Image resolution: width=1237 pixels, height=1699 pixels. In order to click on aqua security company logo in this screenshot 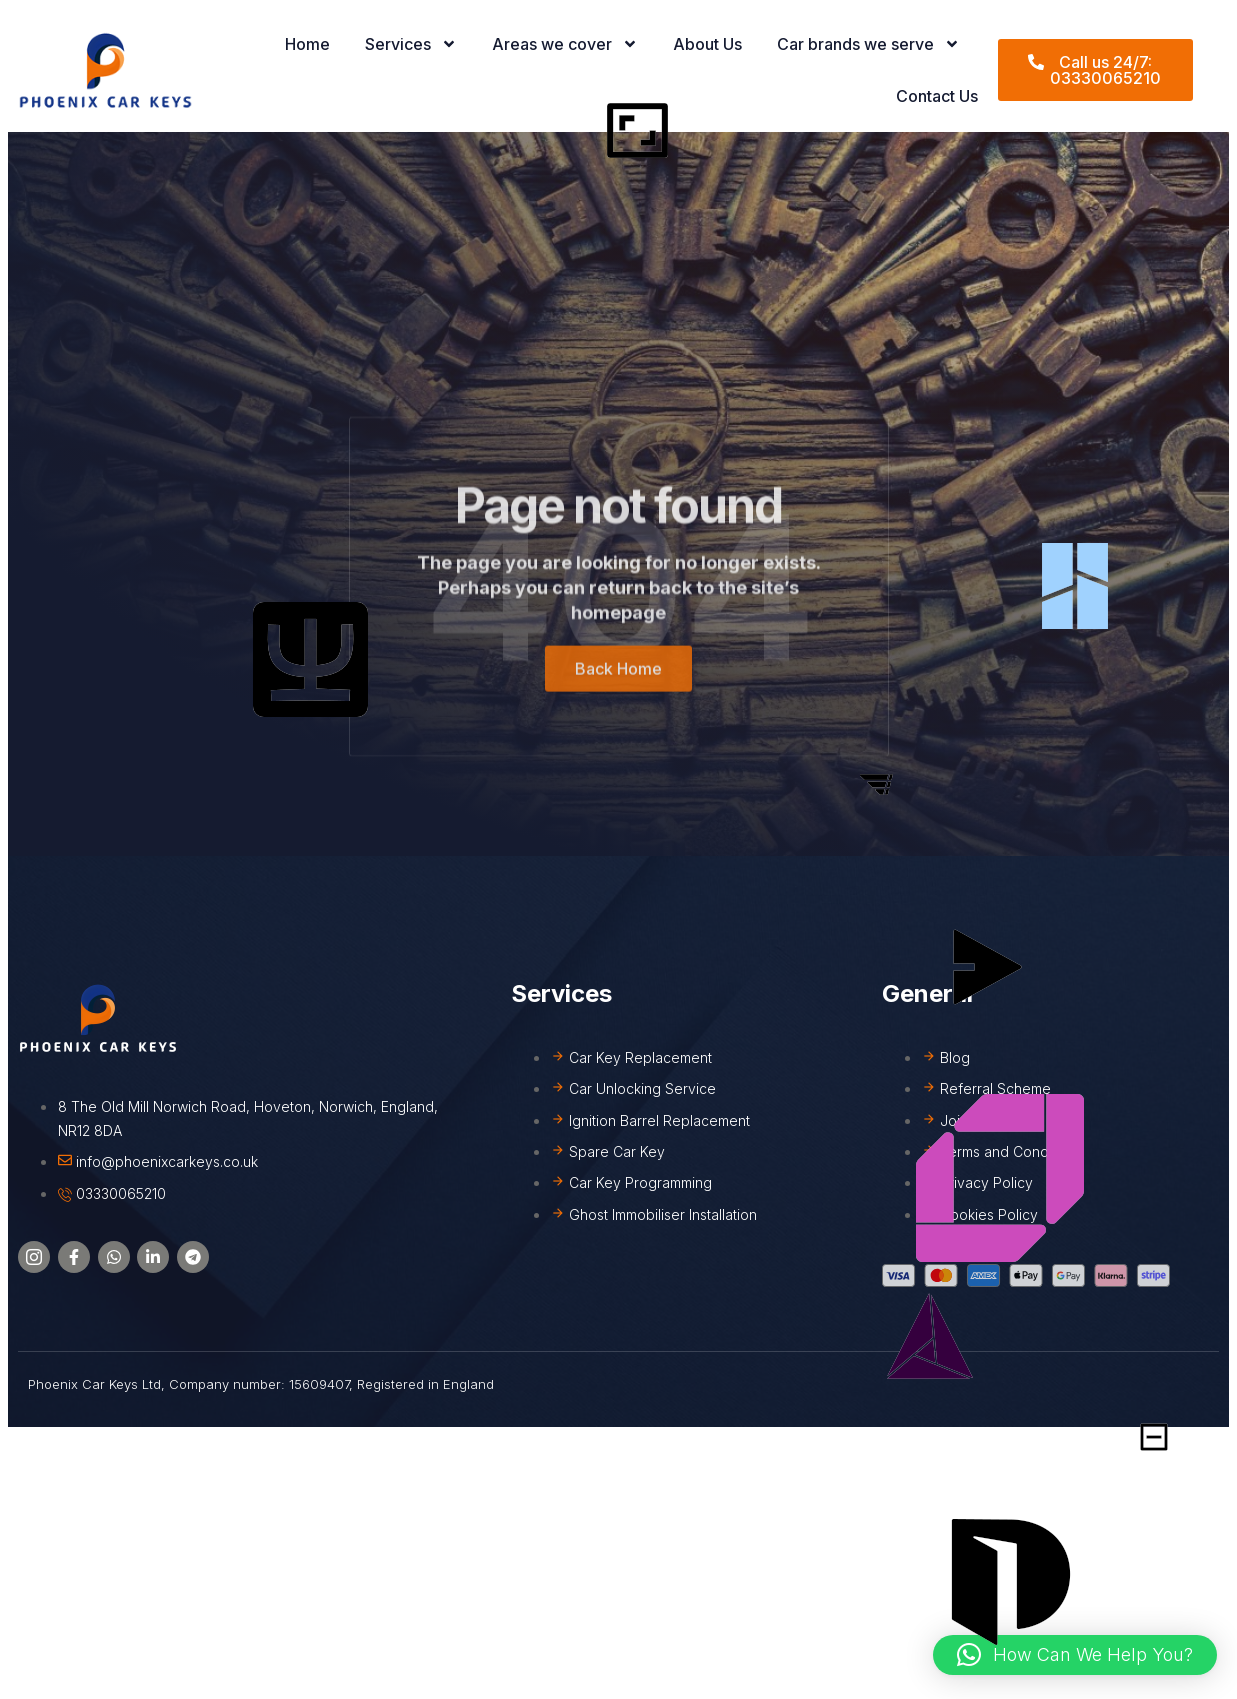, I will do `click(1000, 1178)`.